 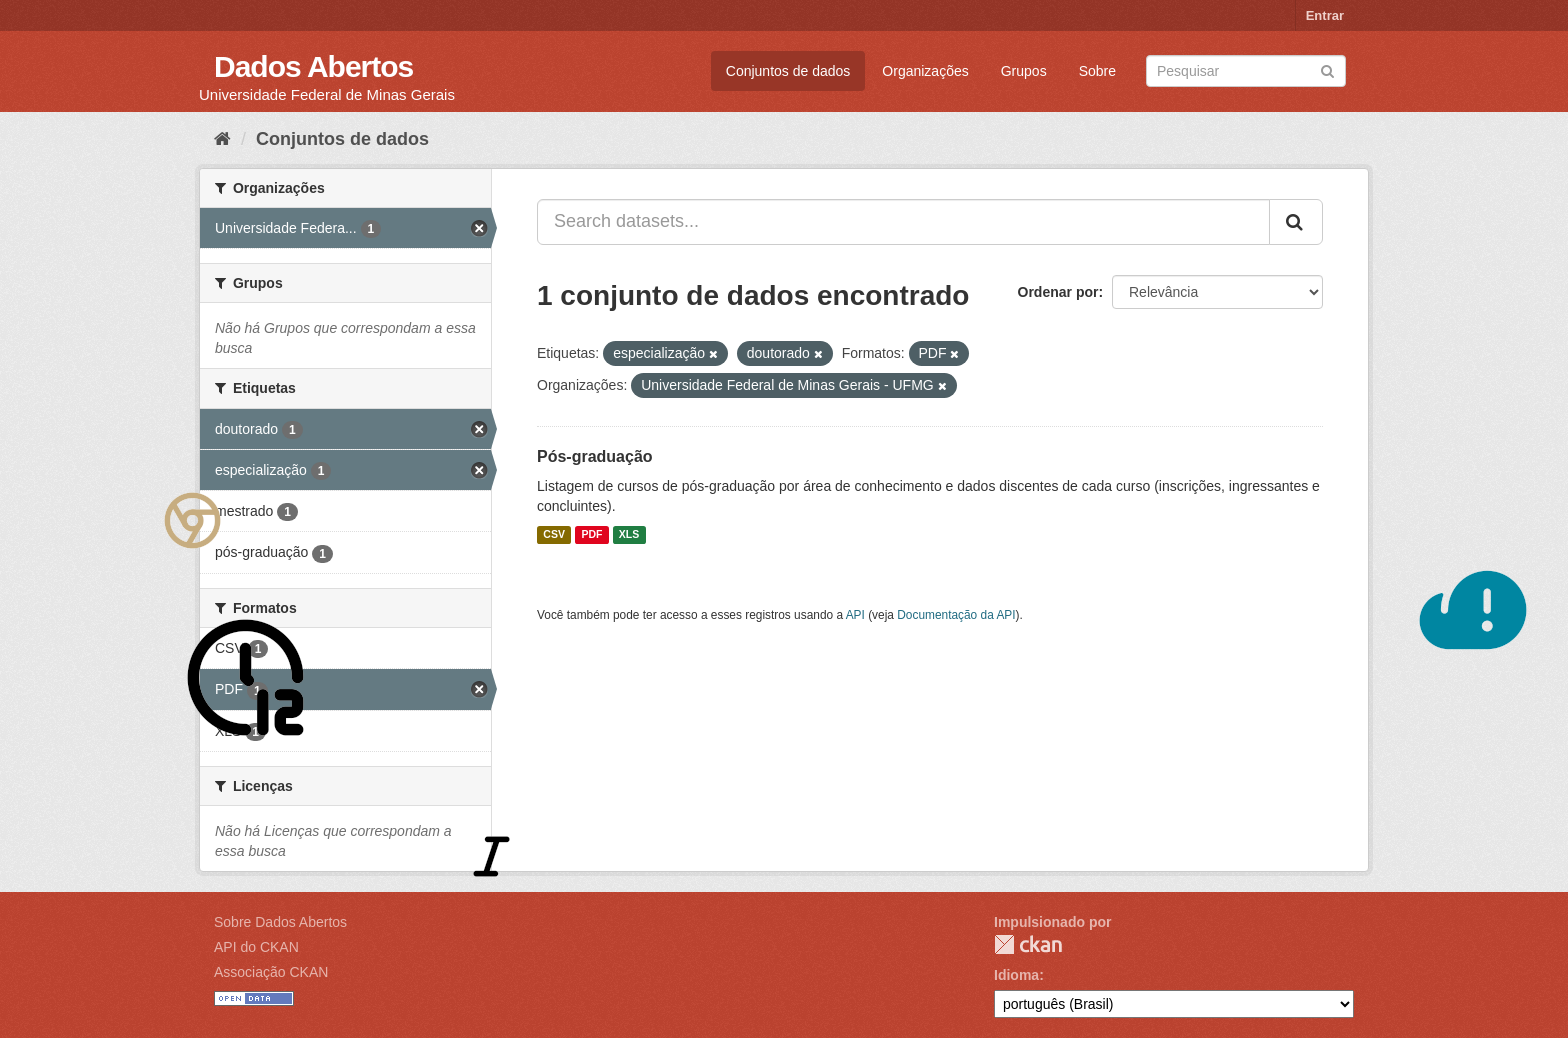 I want to click on cloud storage warning or issue detected, so click(x=1473, y=610).